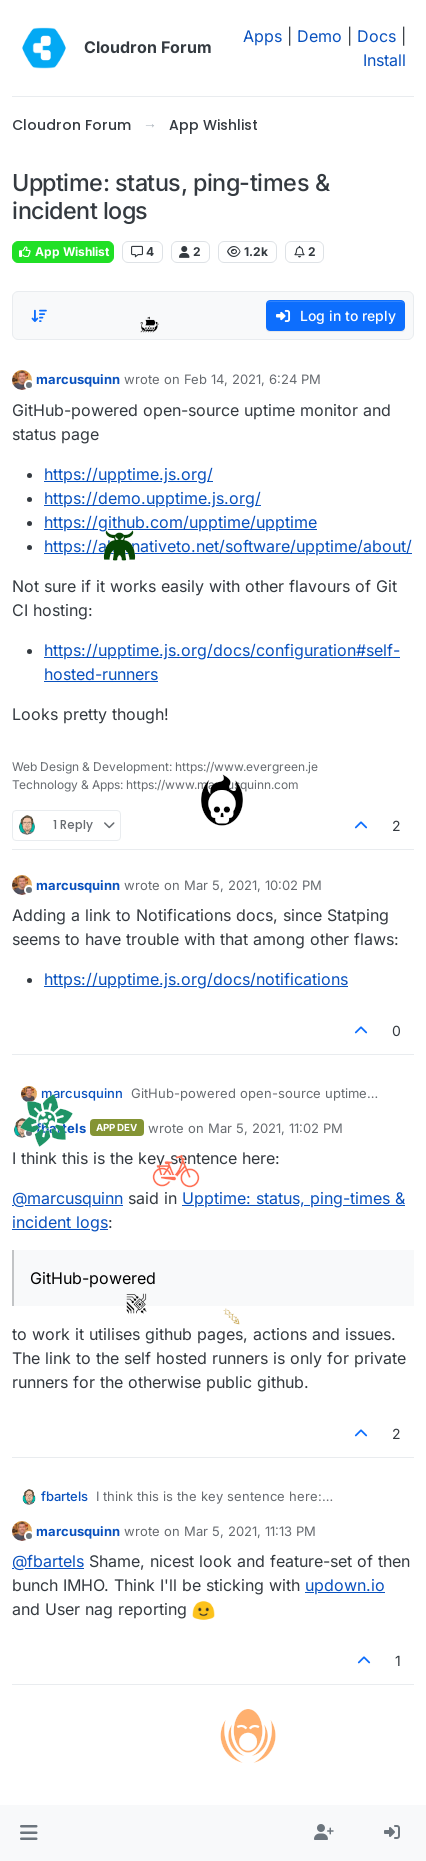  What do you see at coordinates (136, 1303) in the screenshot?
I see `access hardware or system settings` at bounding box center [136, 1303].